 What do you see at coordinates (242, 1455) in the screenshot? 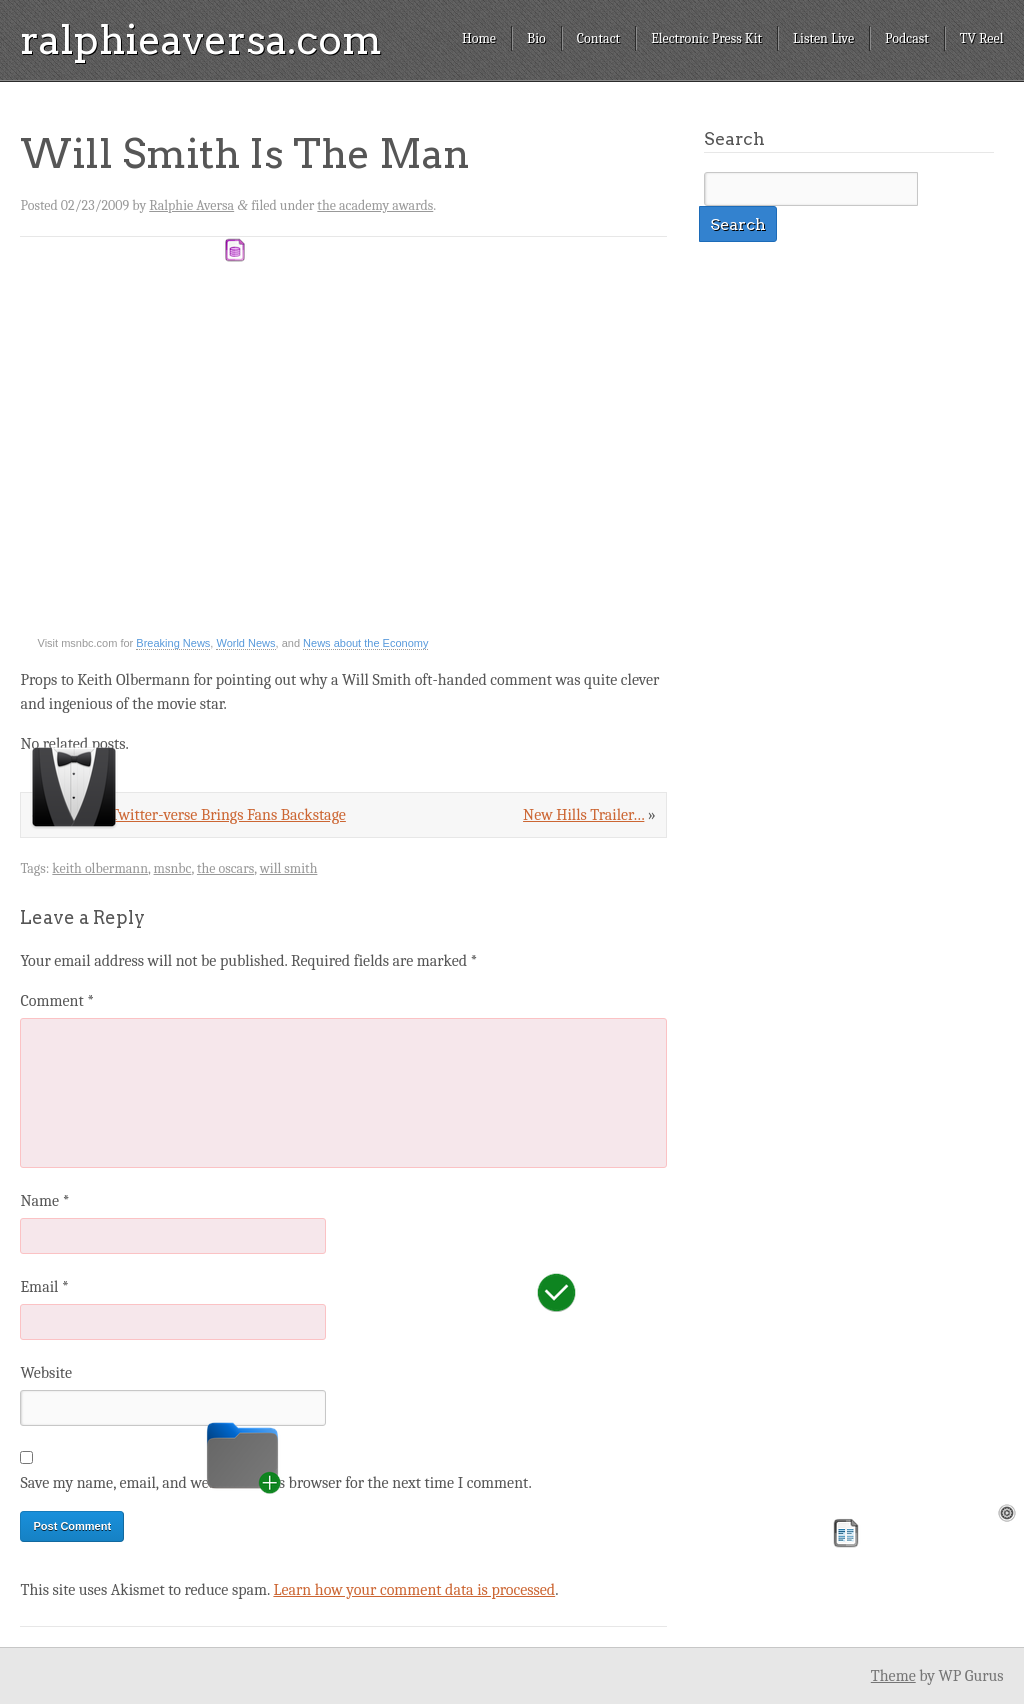
I see `create a new folder` at bounding box center [242, 1455].